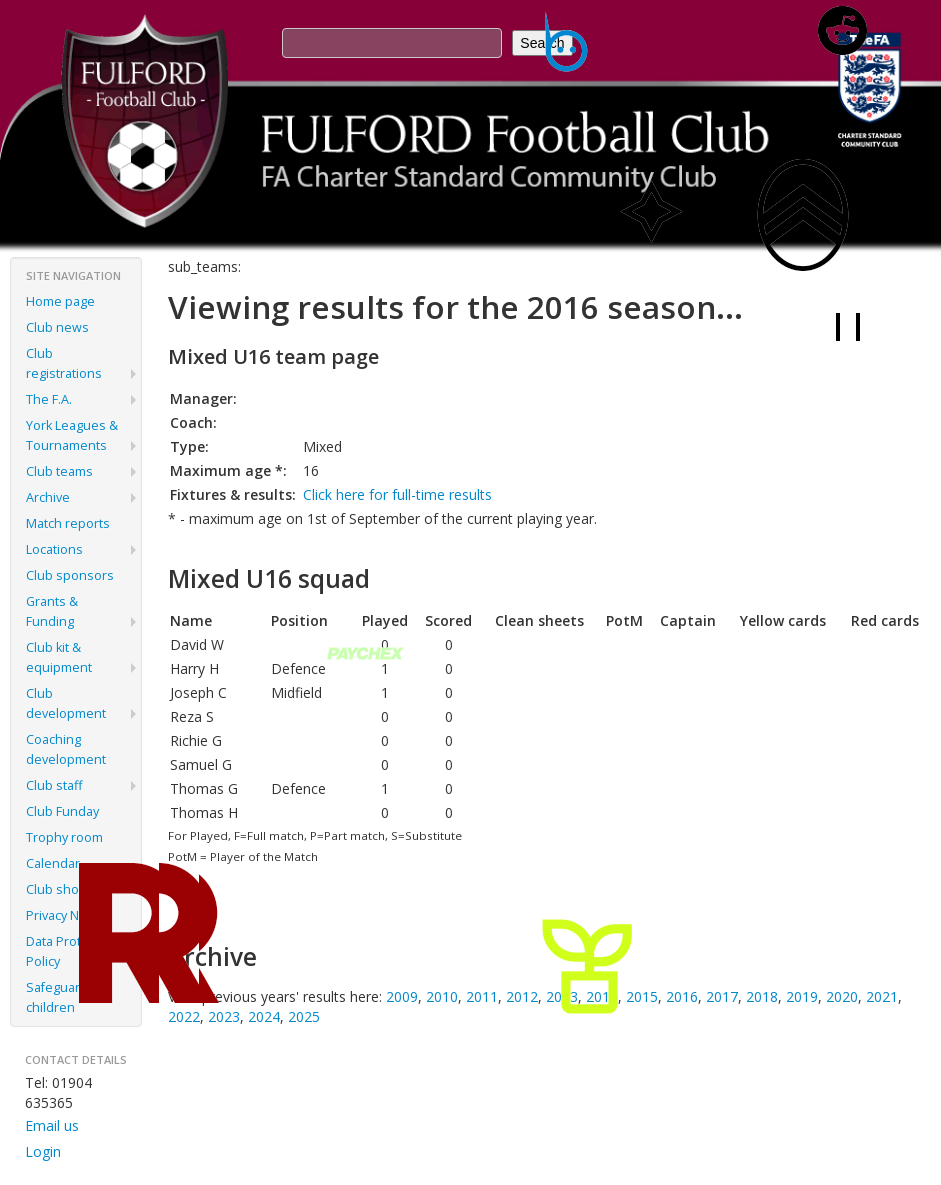 The width and height of the screenshot is (941, 1185). Describe the element at coordinates (566, 41) in the screenshot. I see `nimblr brand logo` at that location.